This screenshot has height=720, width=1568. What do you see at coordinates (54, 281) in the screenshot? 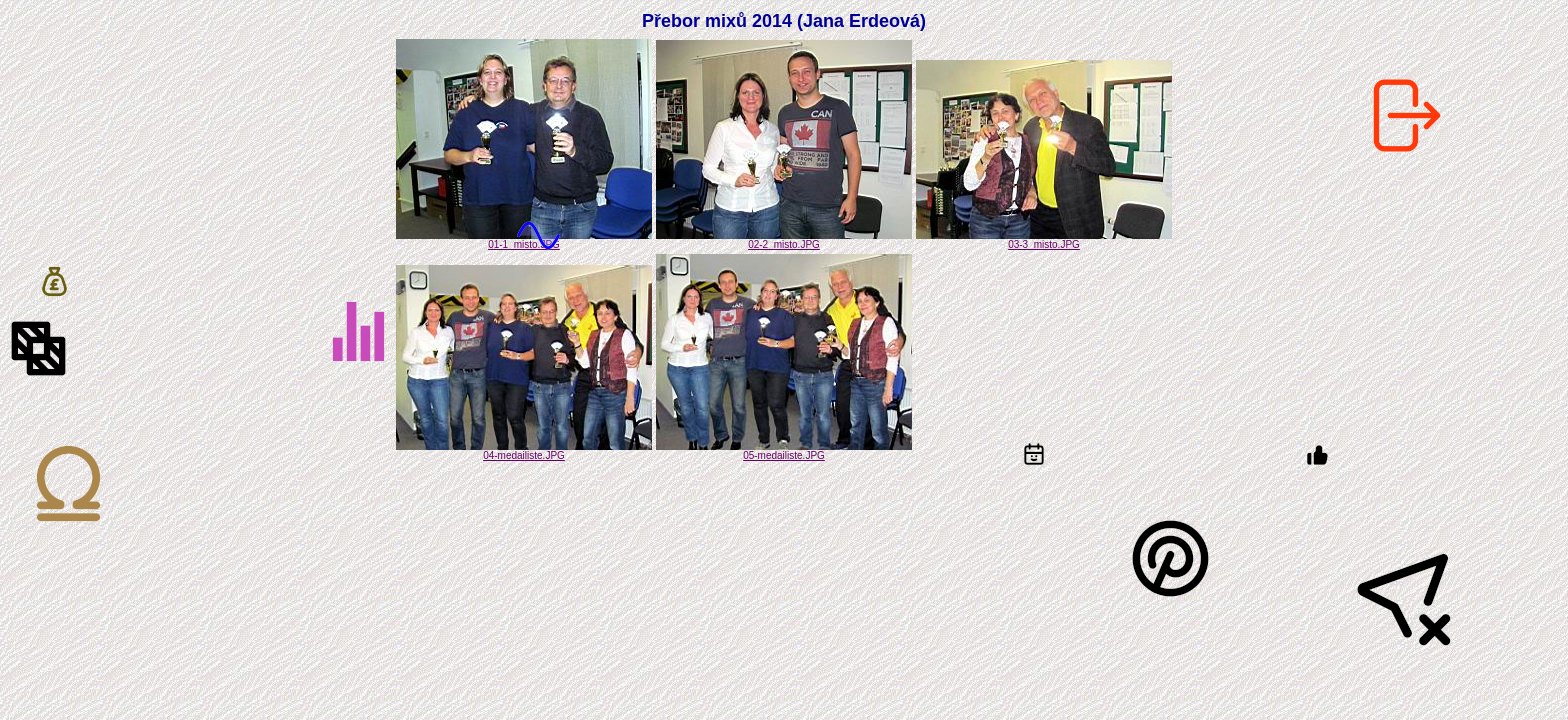
I see `view tax payment in pounds` at bounding box center [54, 281].